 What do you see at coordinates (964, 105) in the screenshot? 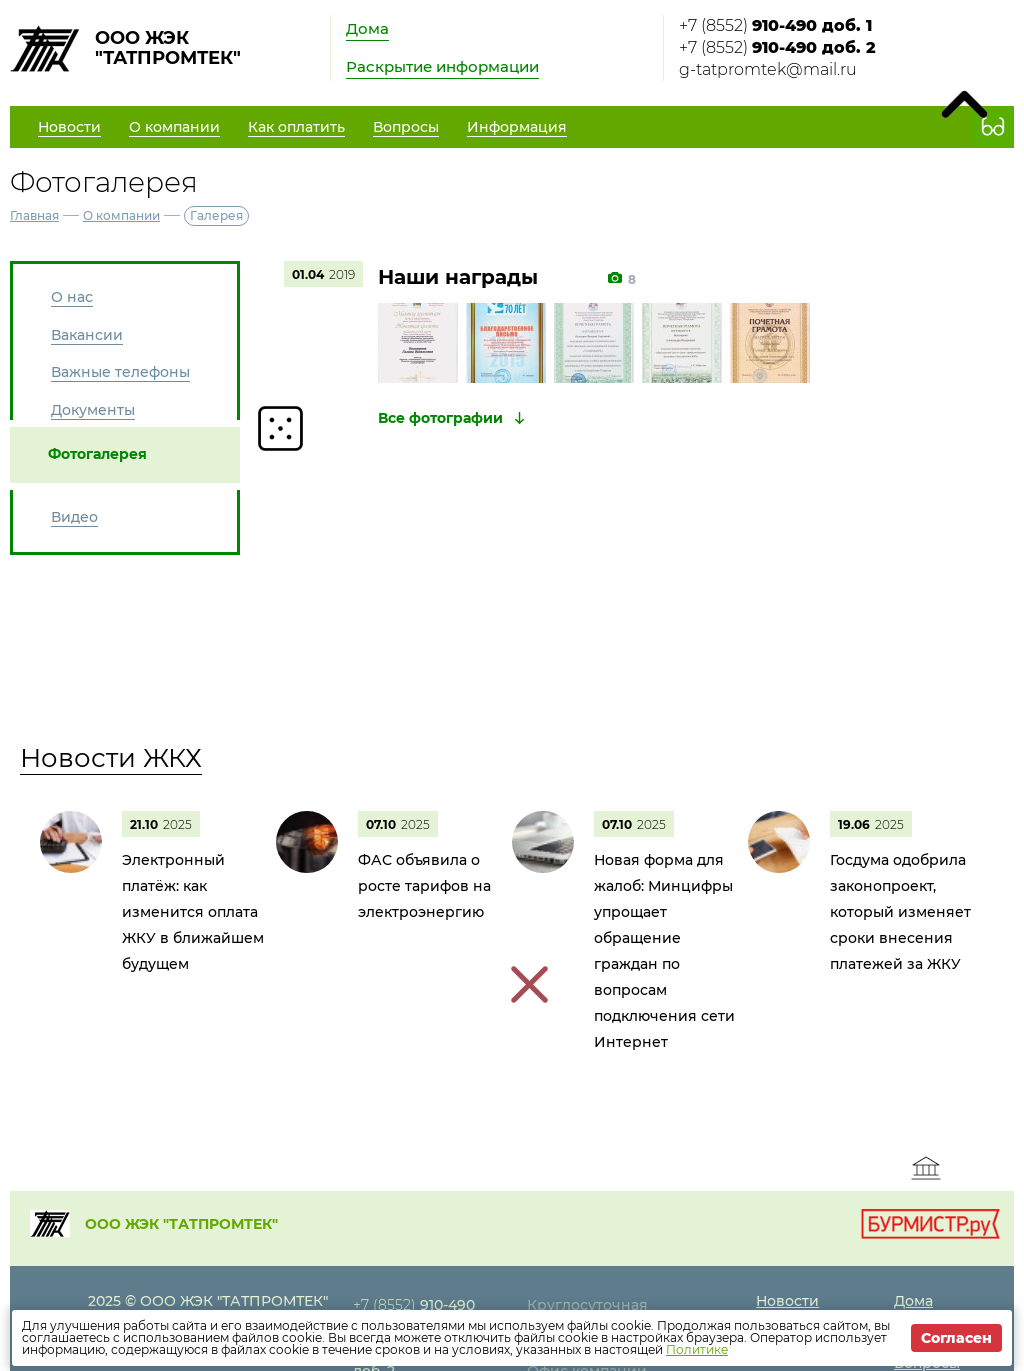
I see `collapse an expanded section` at bounding box center [964, 105].